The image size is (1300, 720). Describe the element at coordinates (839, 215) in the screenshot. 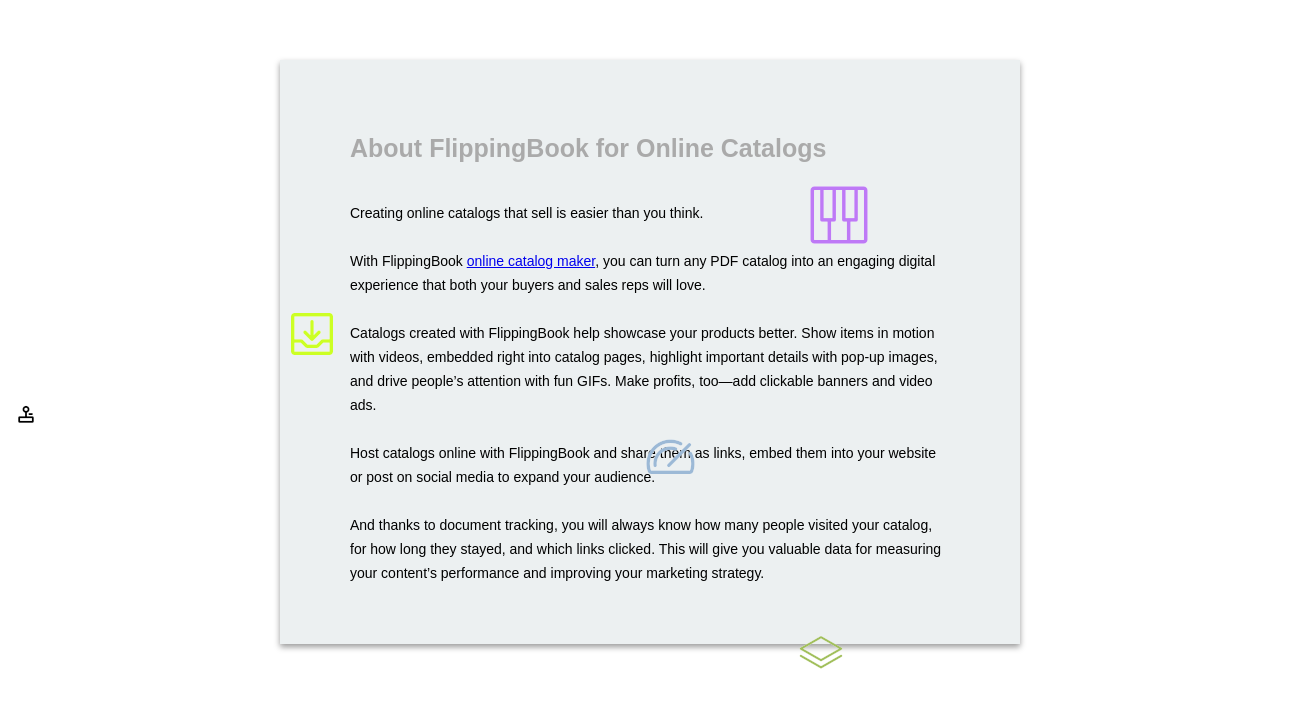

I see `open music or piano app` at that location.